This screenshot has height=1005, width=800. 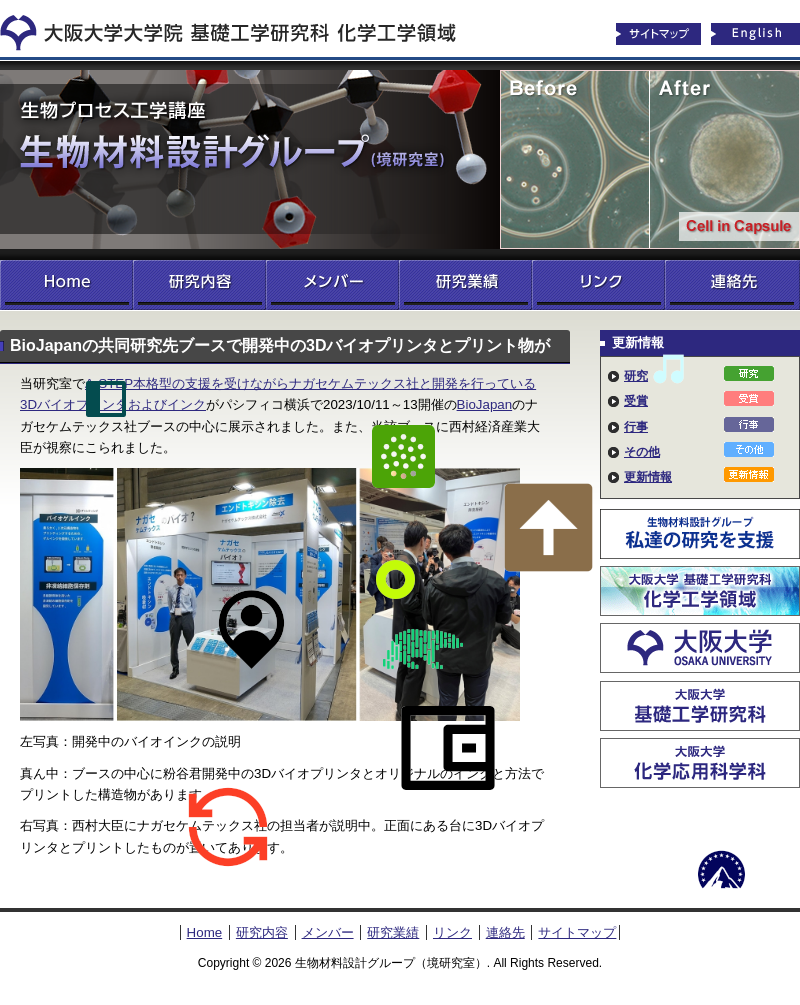 I want to click on open music player or library, so click(x=671, y=369).